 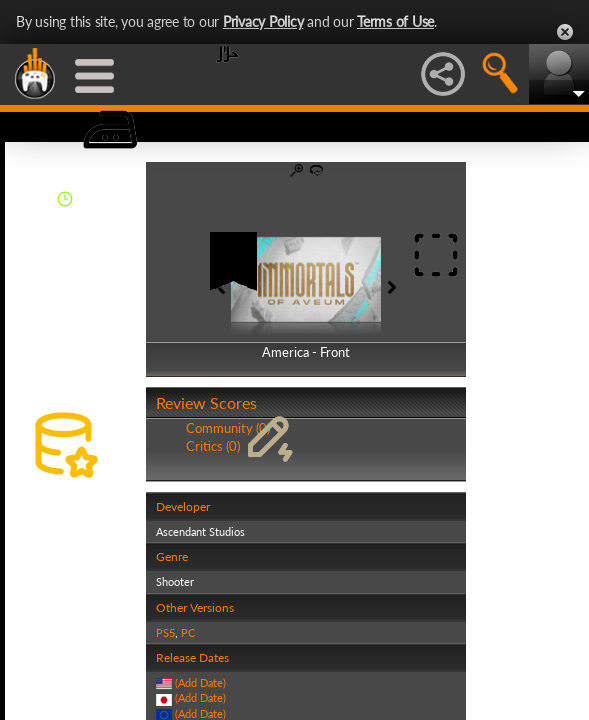 What do you see at coordinates (110, 129) in the screenshot?
I see `iron clothing or fabric items` at bounding box center [110, 129].